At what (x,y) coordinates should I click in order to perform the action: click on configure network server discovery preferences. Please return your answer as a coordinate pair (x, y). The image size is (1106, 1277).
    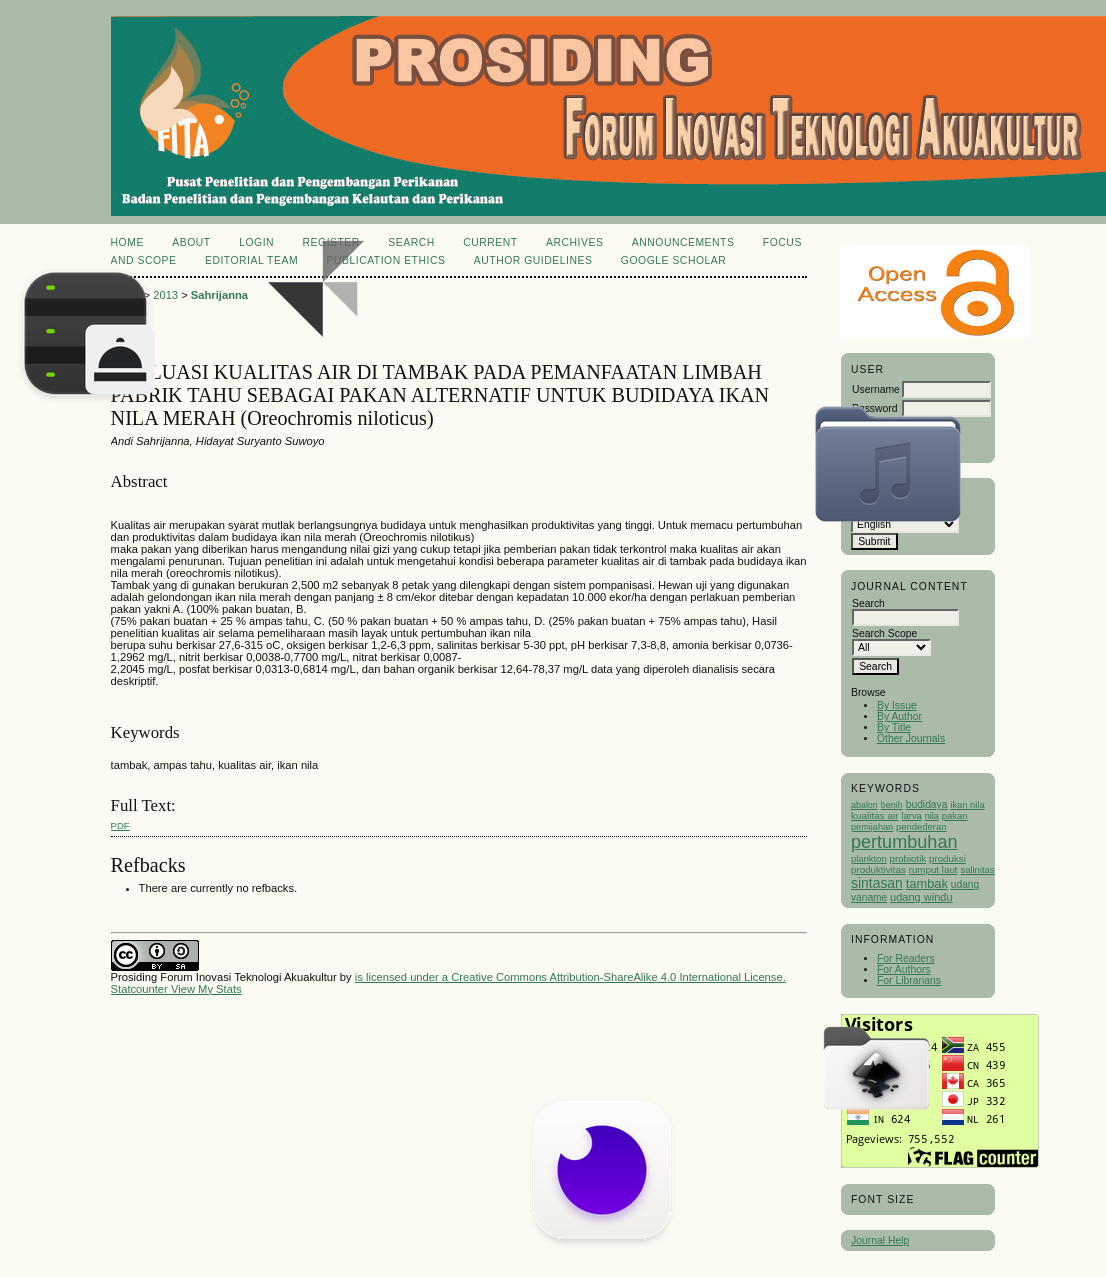
    Looking at the image, I should click on (86, 335).